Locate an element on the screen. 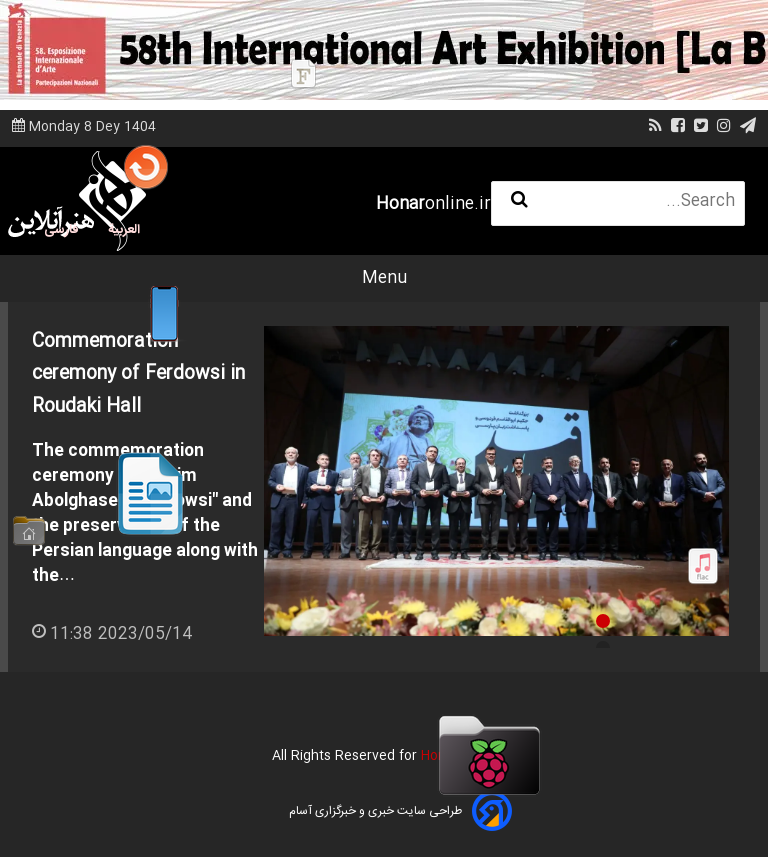 The image size is (768, 857). folder containing Raspberry Pi project files is located at coordinates (489, 758).